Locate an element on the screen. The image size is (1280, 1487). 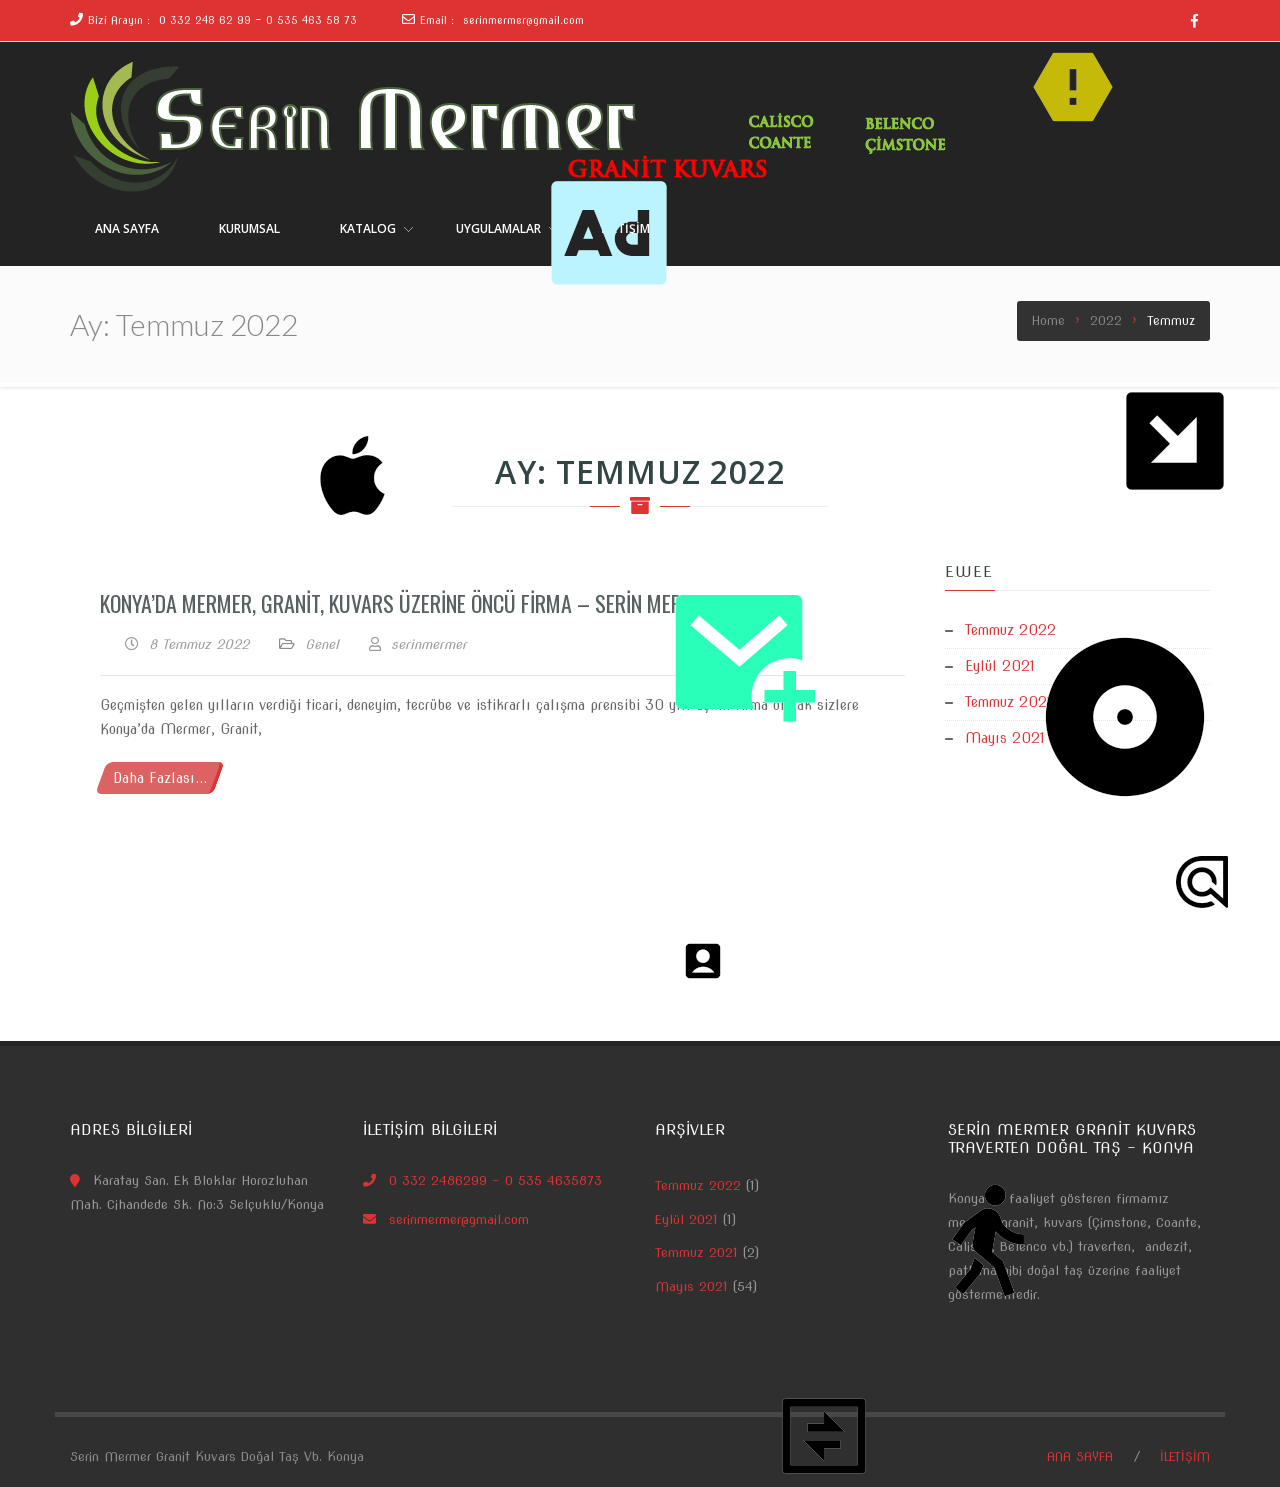
view music album collection is located at coordinates (1125, 717).